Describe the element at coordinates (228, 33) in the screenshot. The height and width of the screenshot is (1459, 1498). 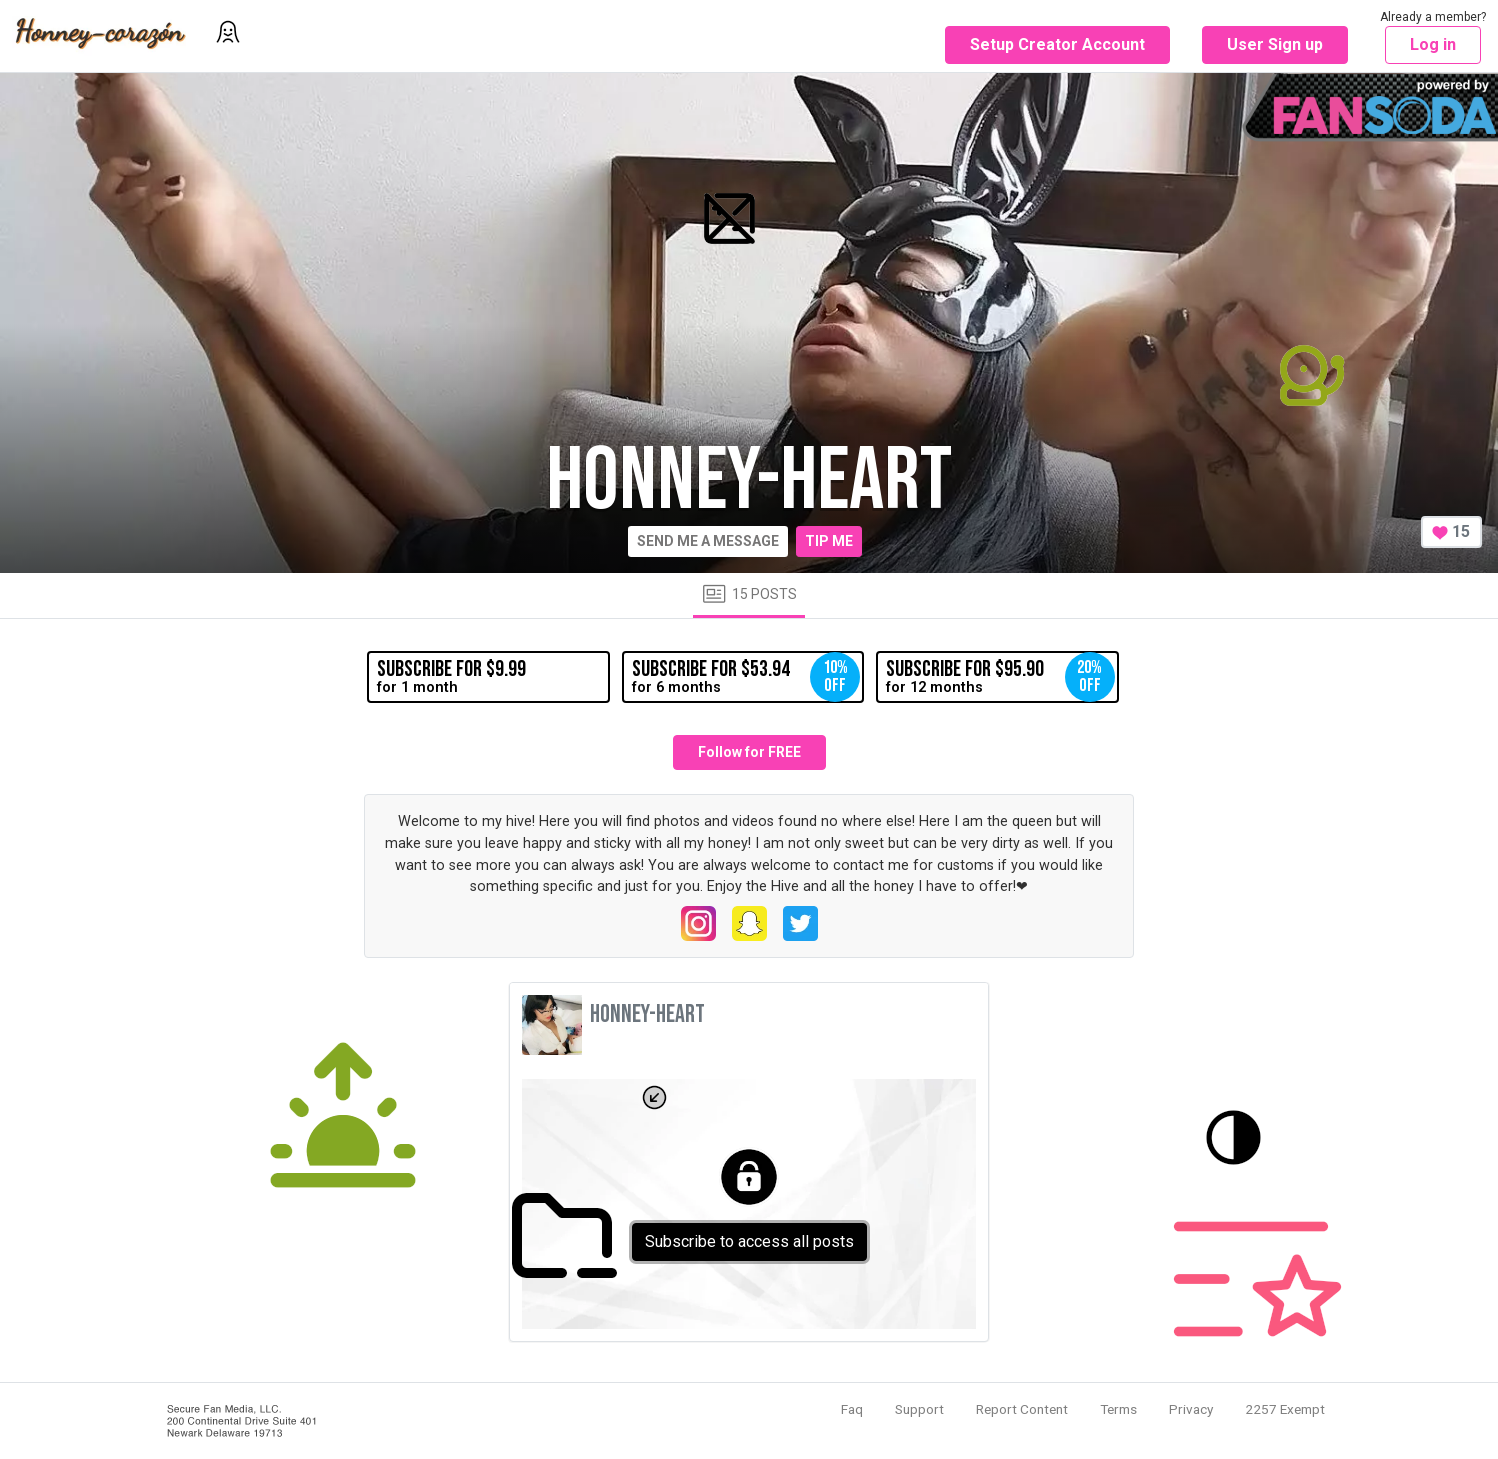
I see `indicates linux operating system compatibility` at that location.